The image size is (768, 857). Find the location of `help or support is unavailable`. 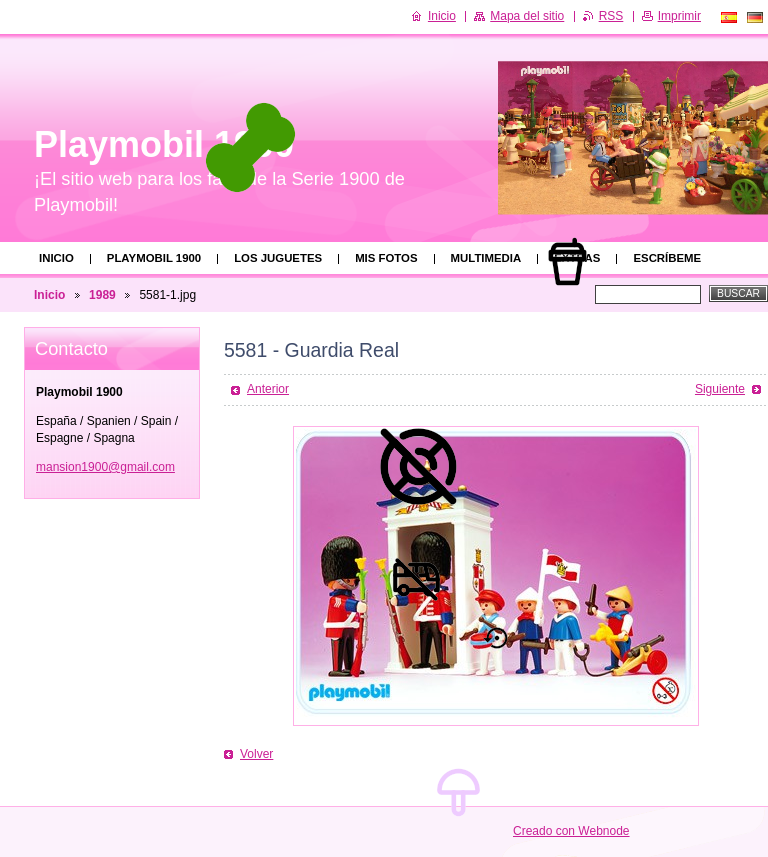

help or support is unavailable is located at coordinates (418, 466).